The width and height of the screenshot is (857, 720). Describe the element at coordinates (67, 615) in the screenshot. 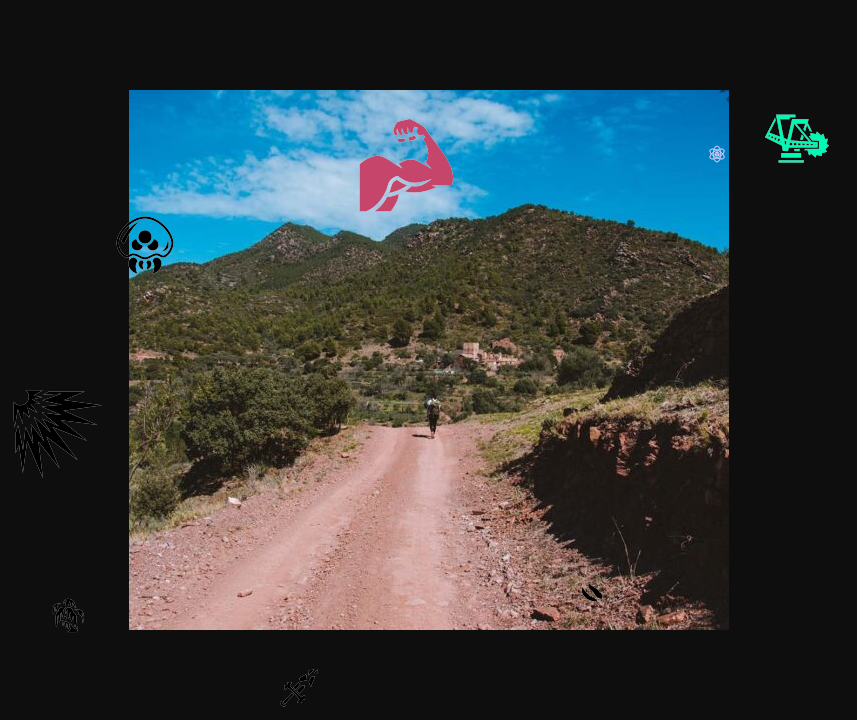

I see `select willow tree in a nature or gardening game` at that location.